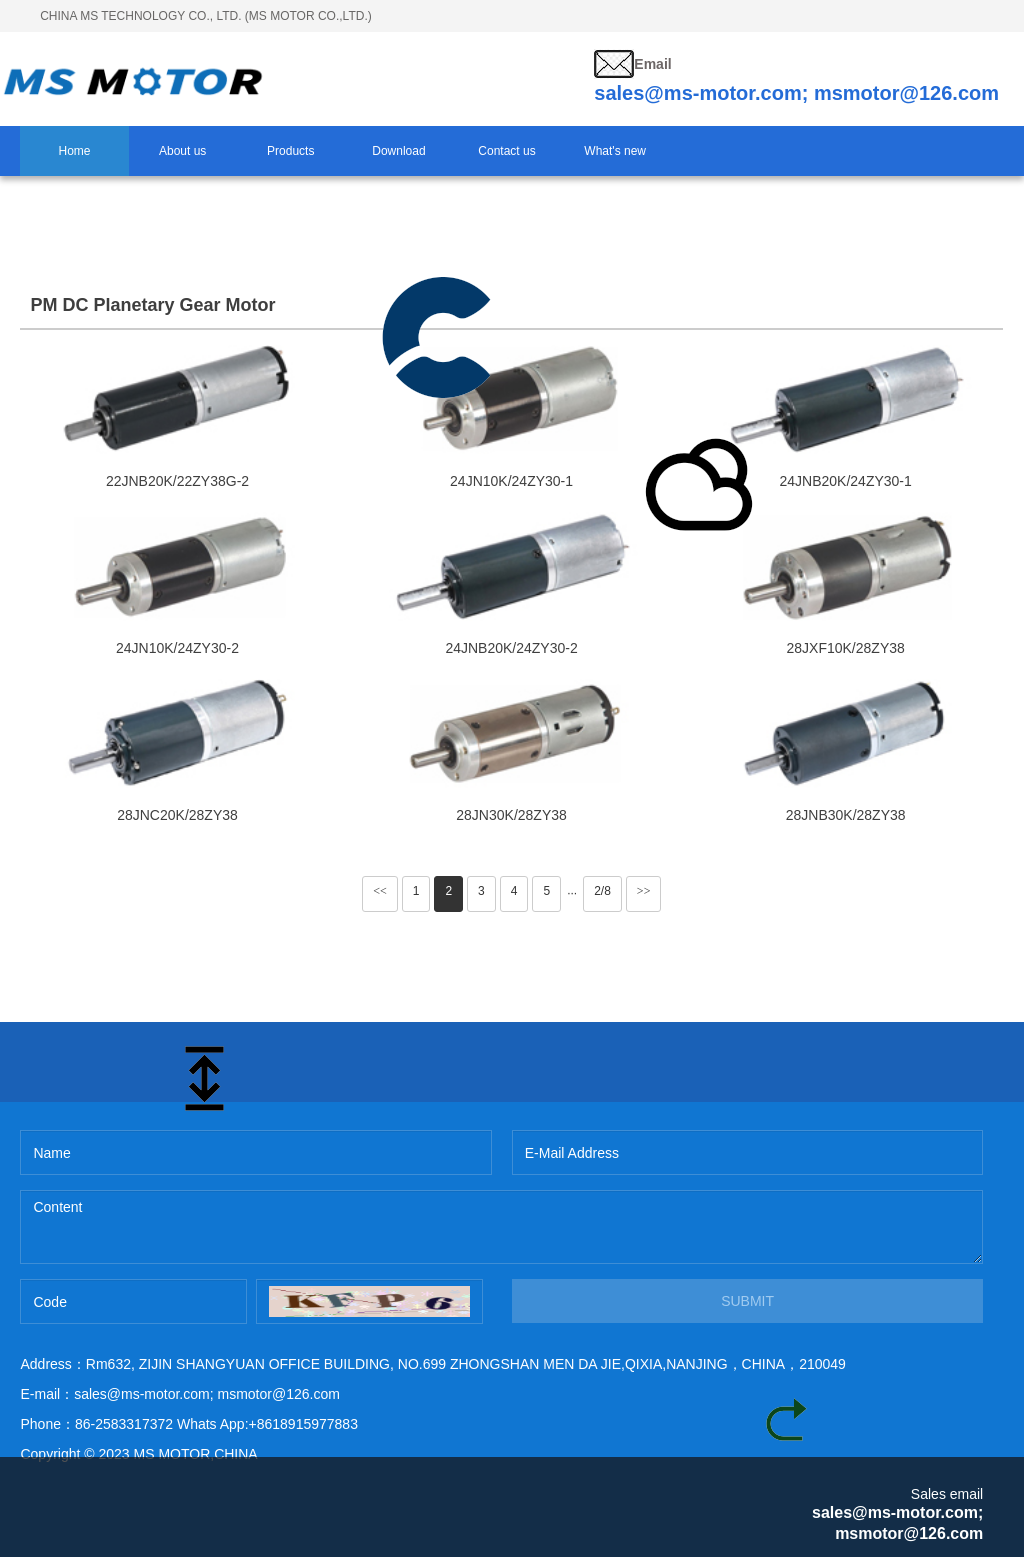  Describe the element at coordinates (785, 1421) in the screenshot. I see `redo the last action` at that location.